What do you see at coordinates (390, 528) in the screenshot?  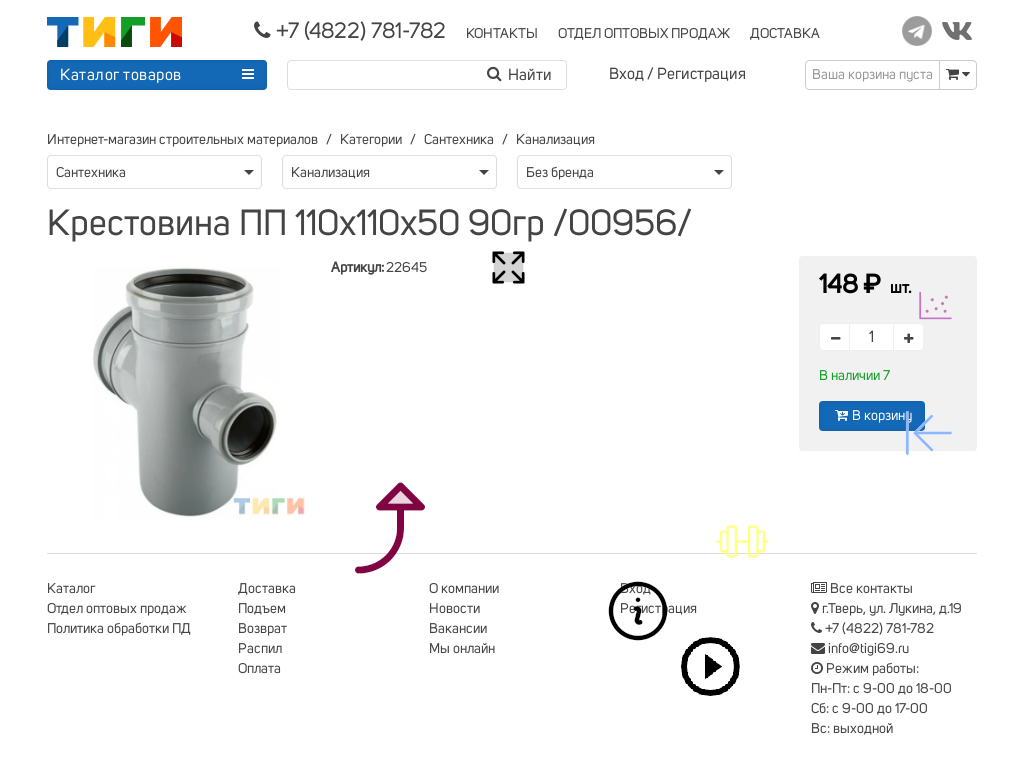 I see `navigate back and up in a menu hierarchy` at bounding box center [390, 528].